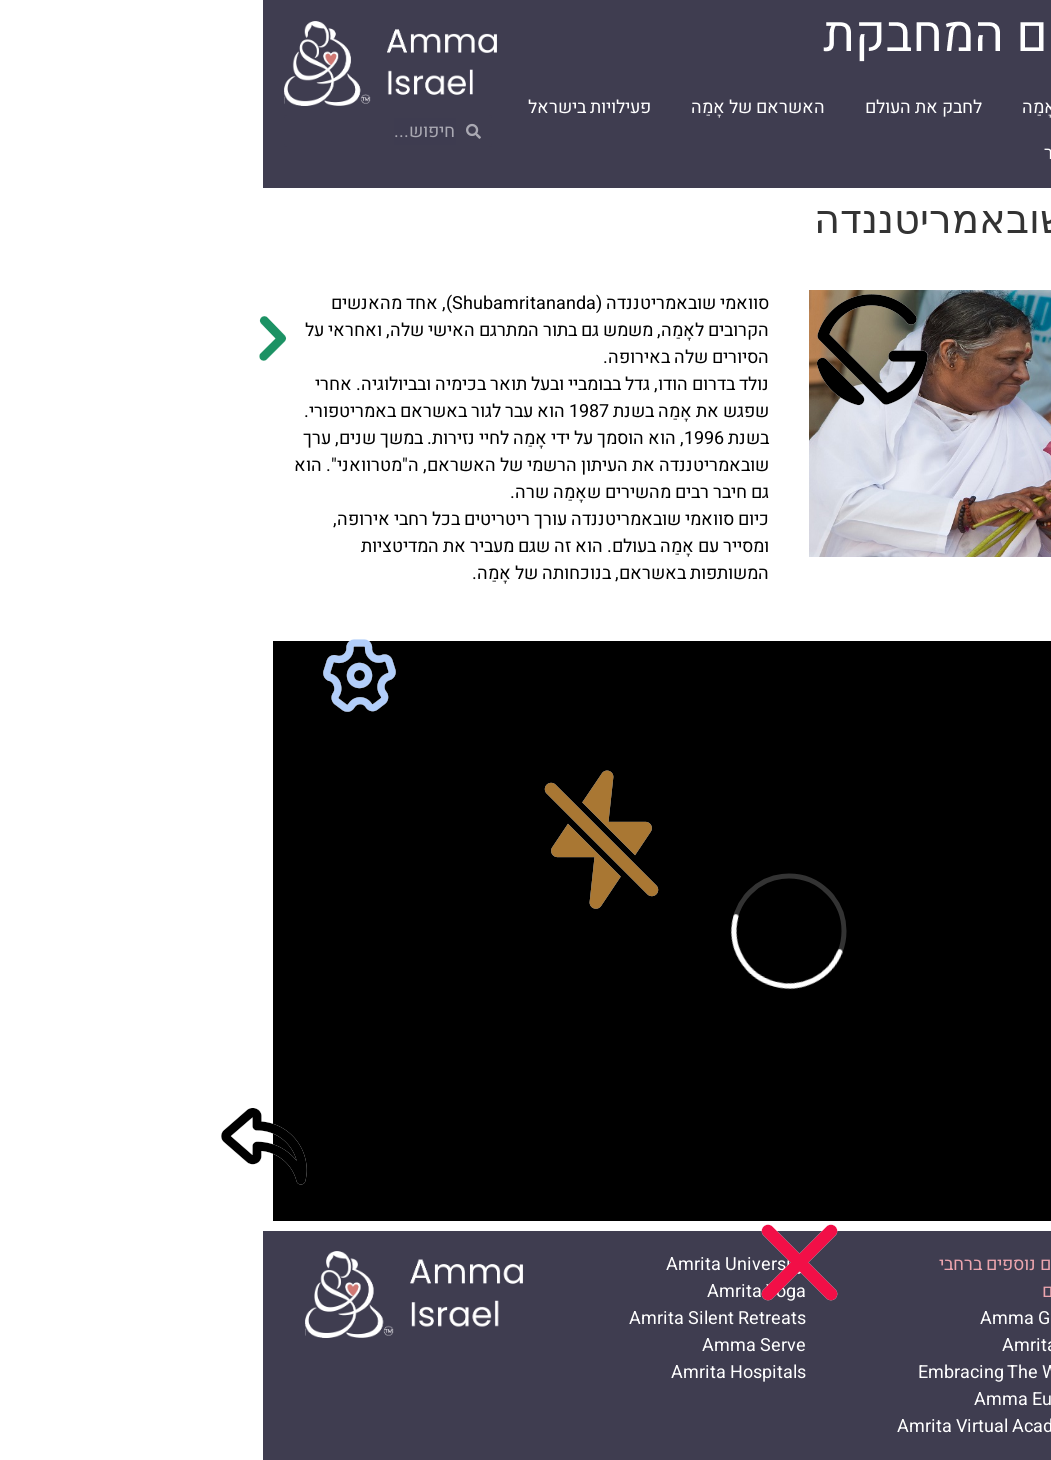 The width and height of the screenshot is (1051, 1460). I want to click on close the current window or dialog, so click(799, 1262).